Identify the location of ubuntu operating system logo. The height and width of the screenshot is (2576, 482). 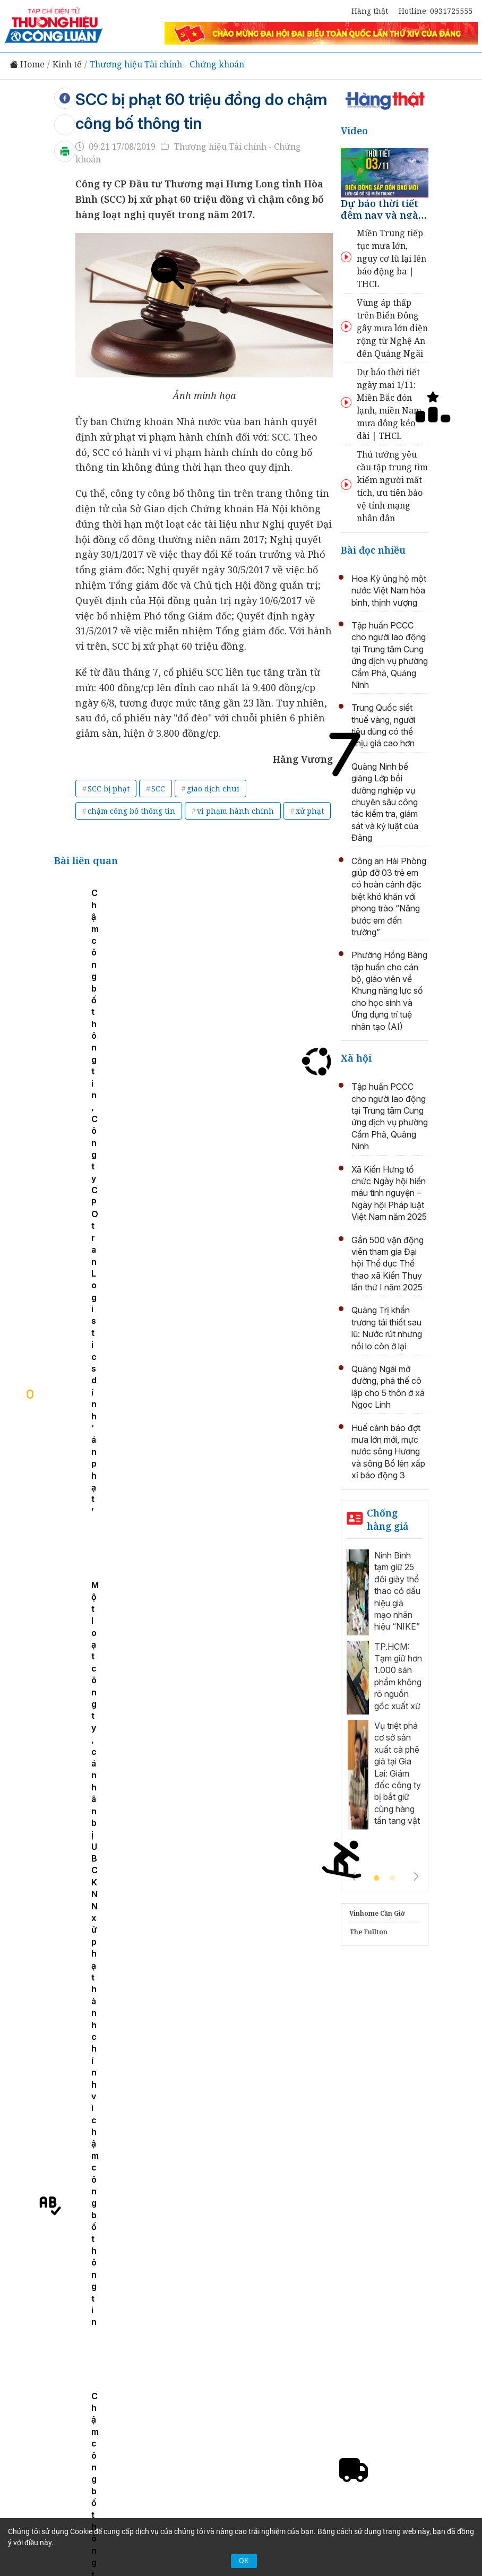
(317, 1062).